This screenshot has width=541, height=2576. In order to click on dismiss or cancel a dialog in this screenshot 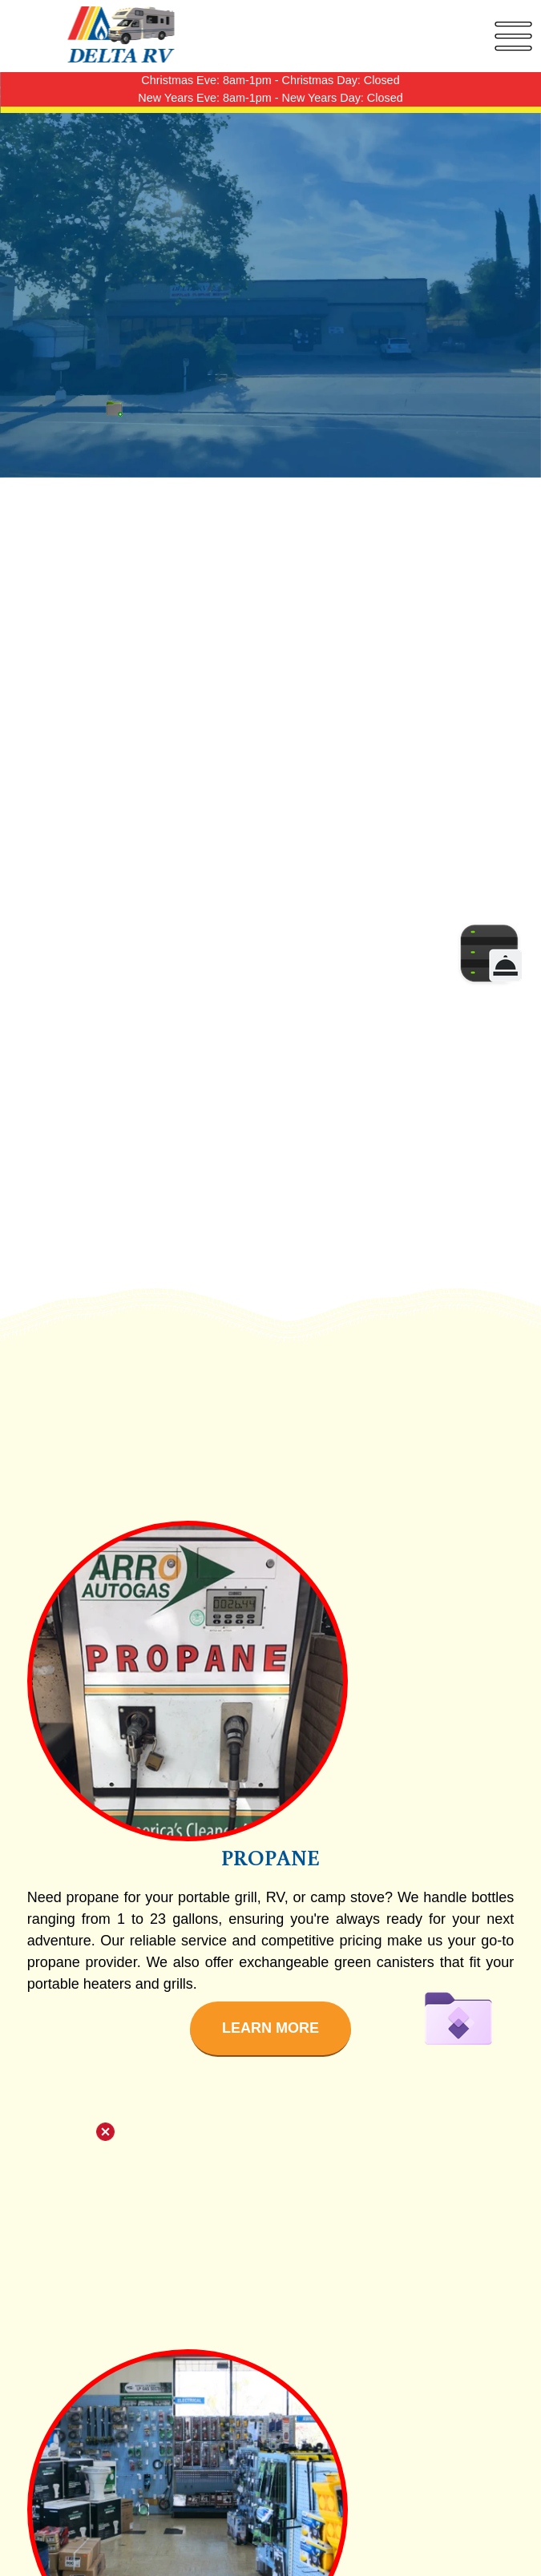, I will do `click(105, 2131)`.